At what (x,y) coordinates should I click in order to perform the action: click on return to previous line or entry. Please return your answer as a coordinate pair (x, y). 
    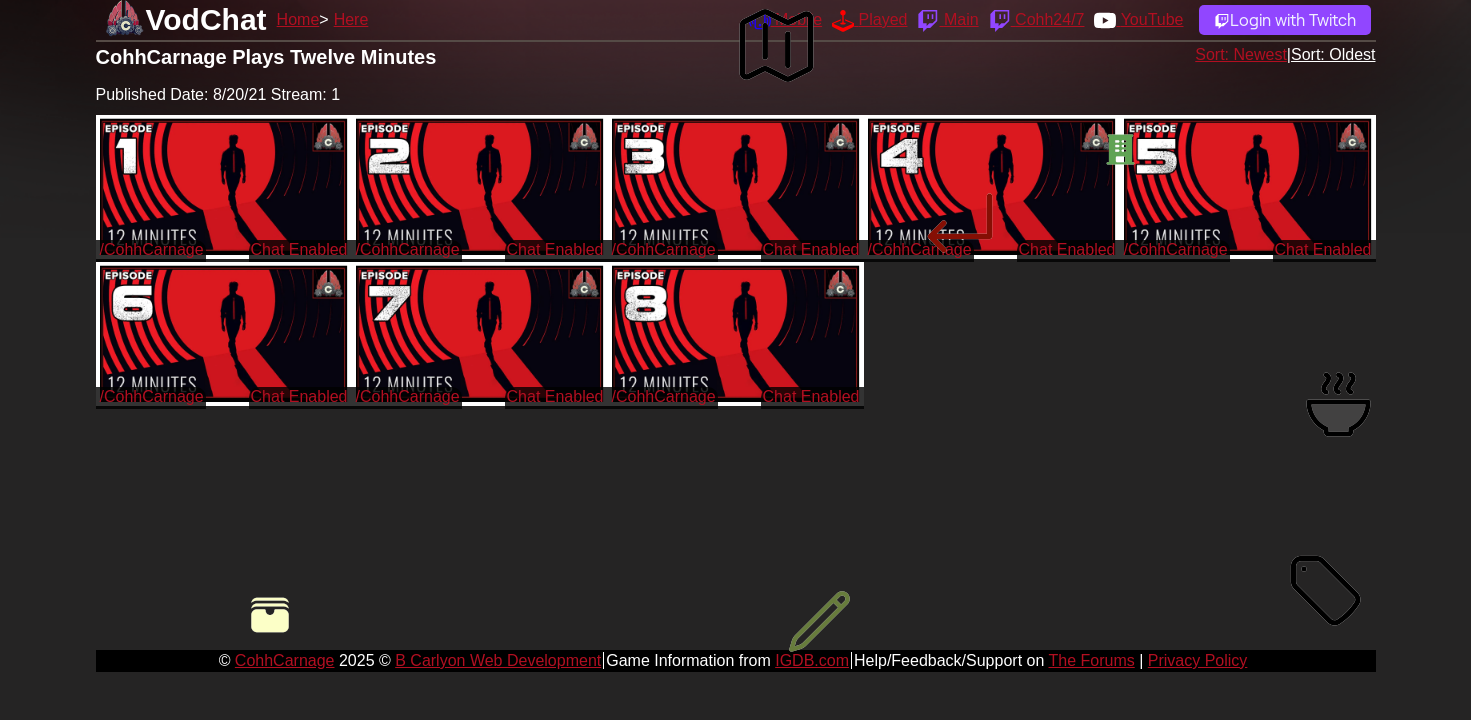
    Looking at the image, I should click on (960, 223).